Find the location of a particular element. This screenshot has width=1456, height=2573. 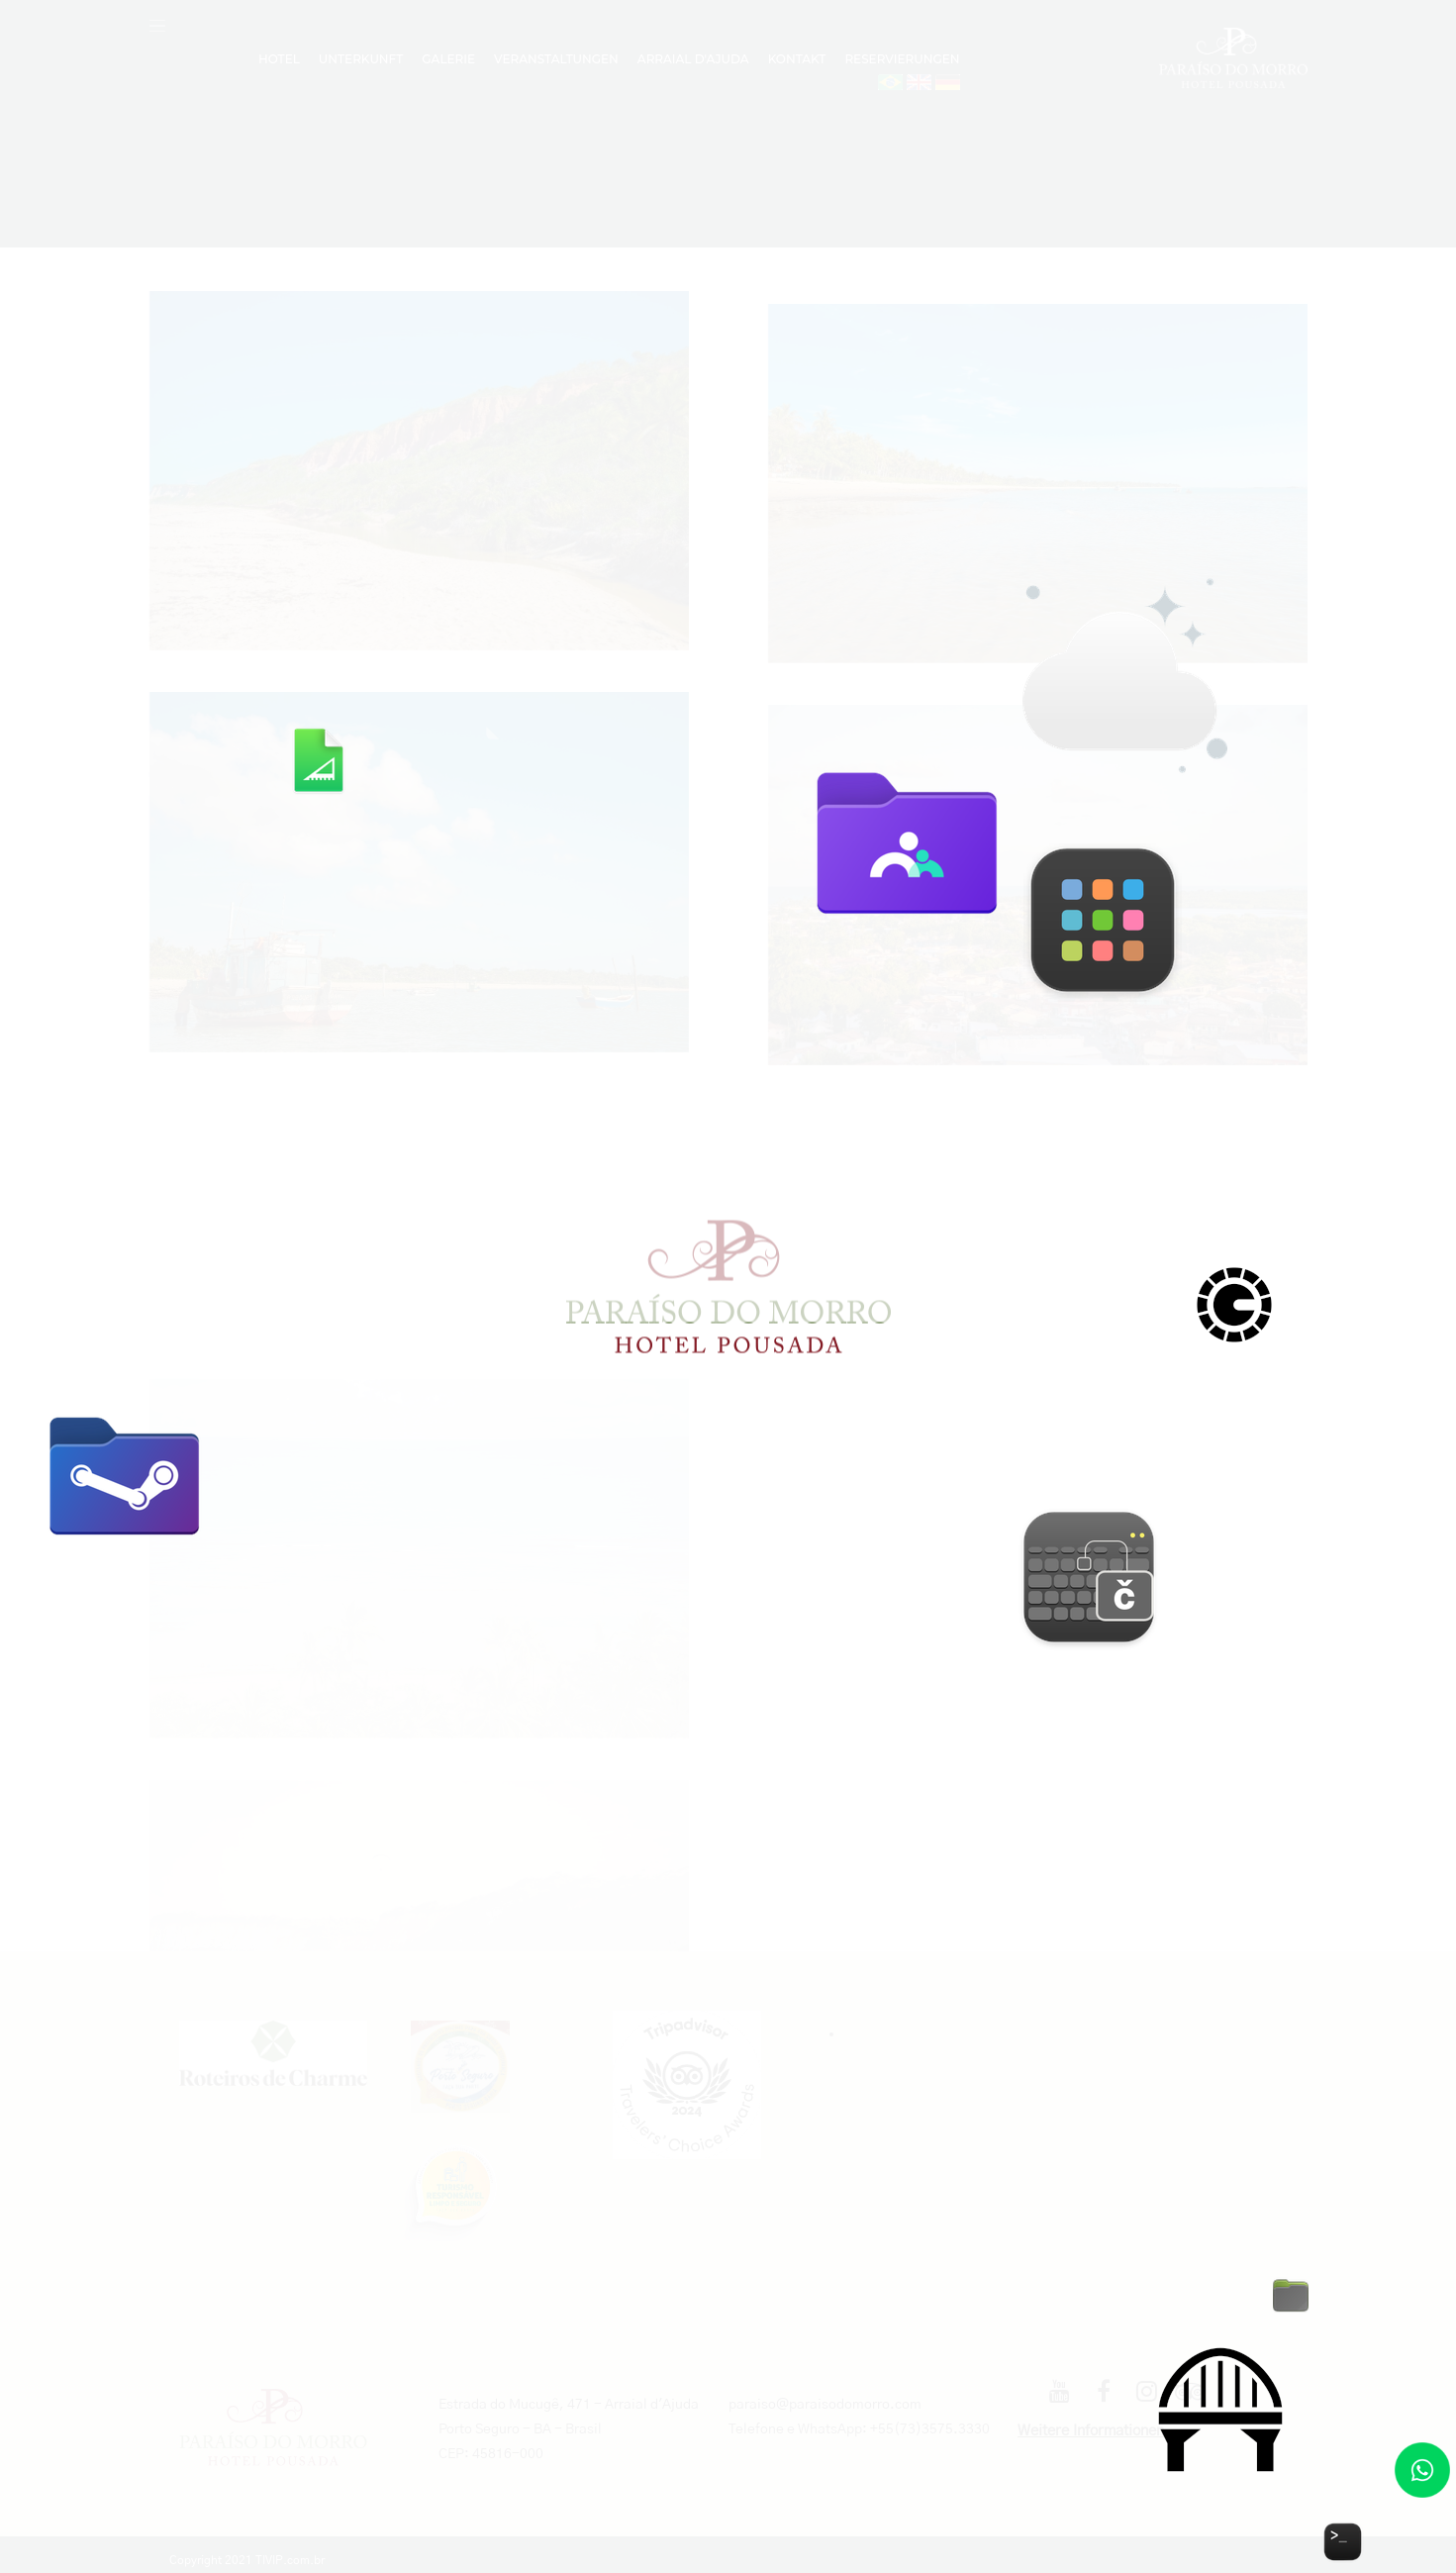

navigate to bridges or infrastructure on a map is located at coordinates (1220, 2410).